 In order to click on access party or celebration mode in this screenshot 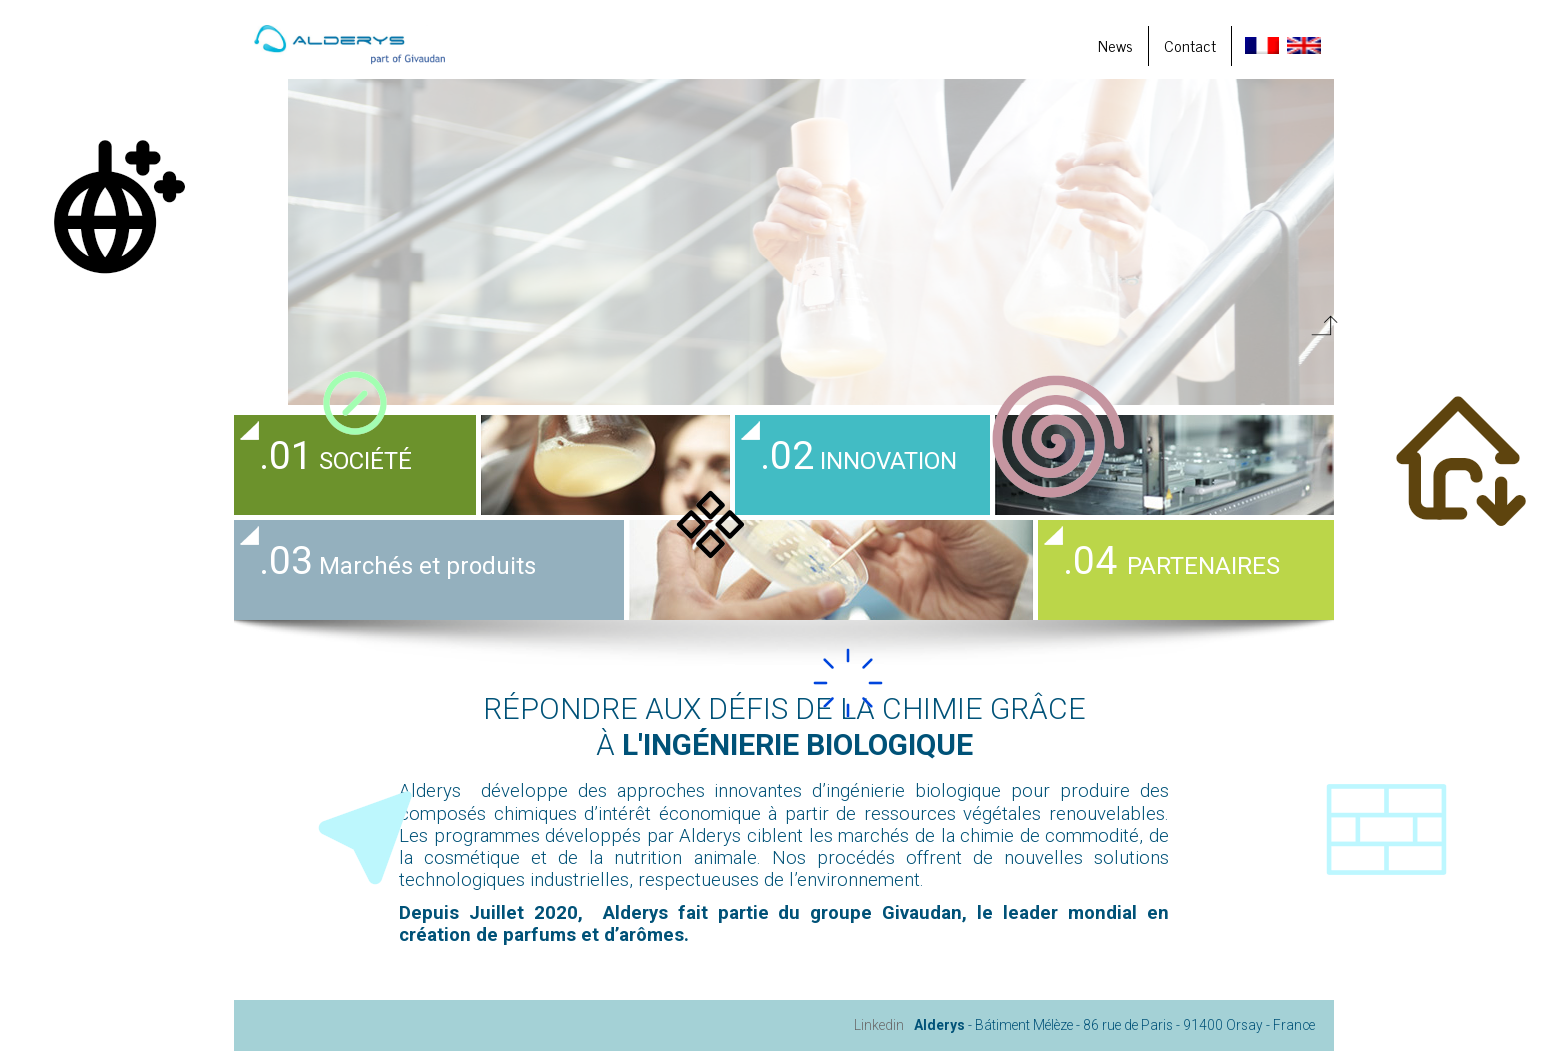, I will do `click(114, 209)`.